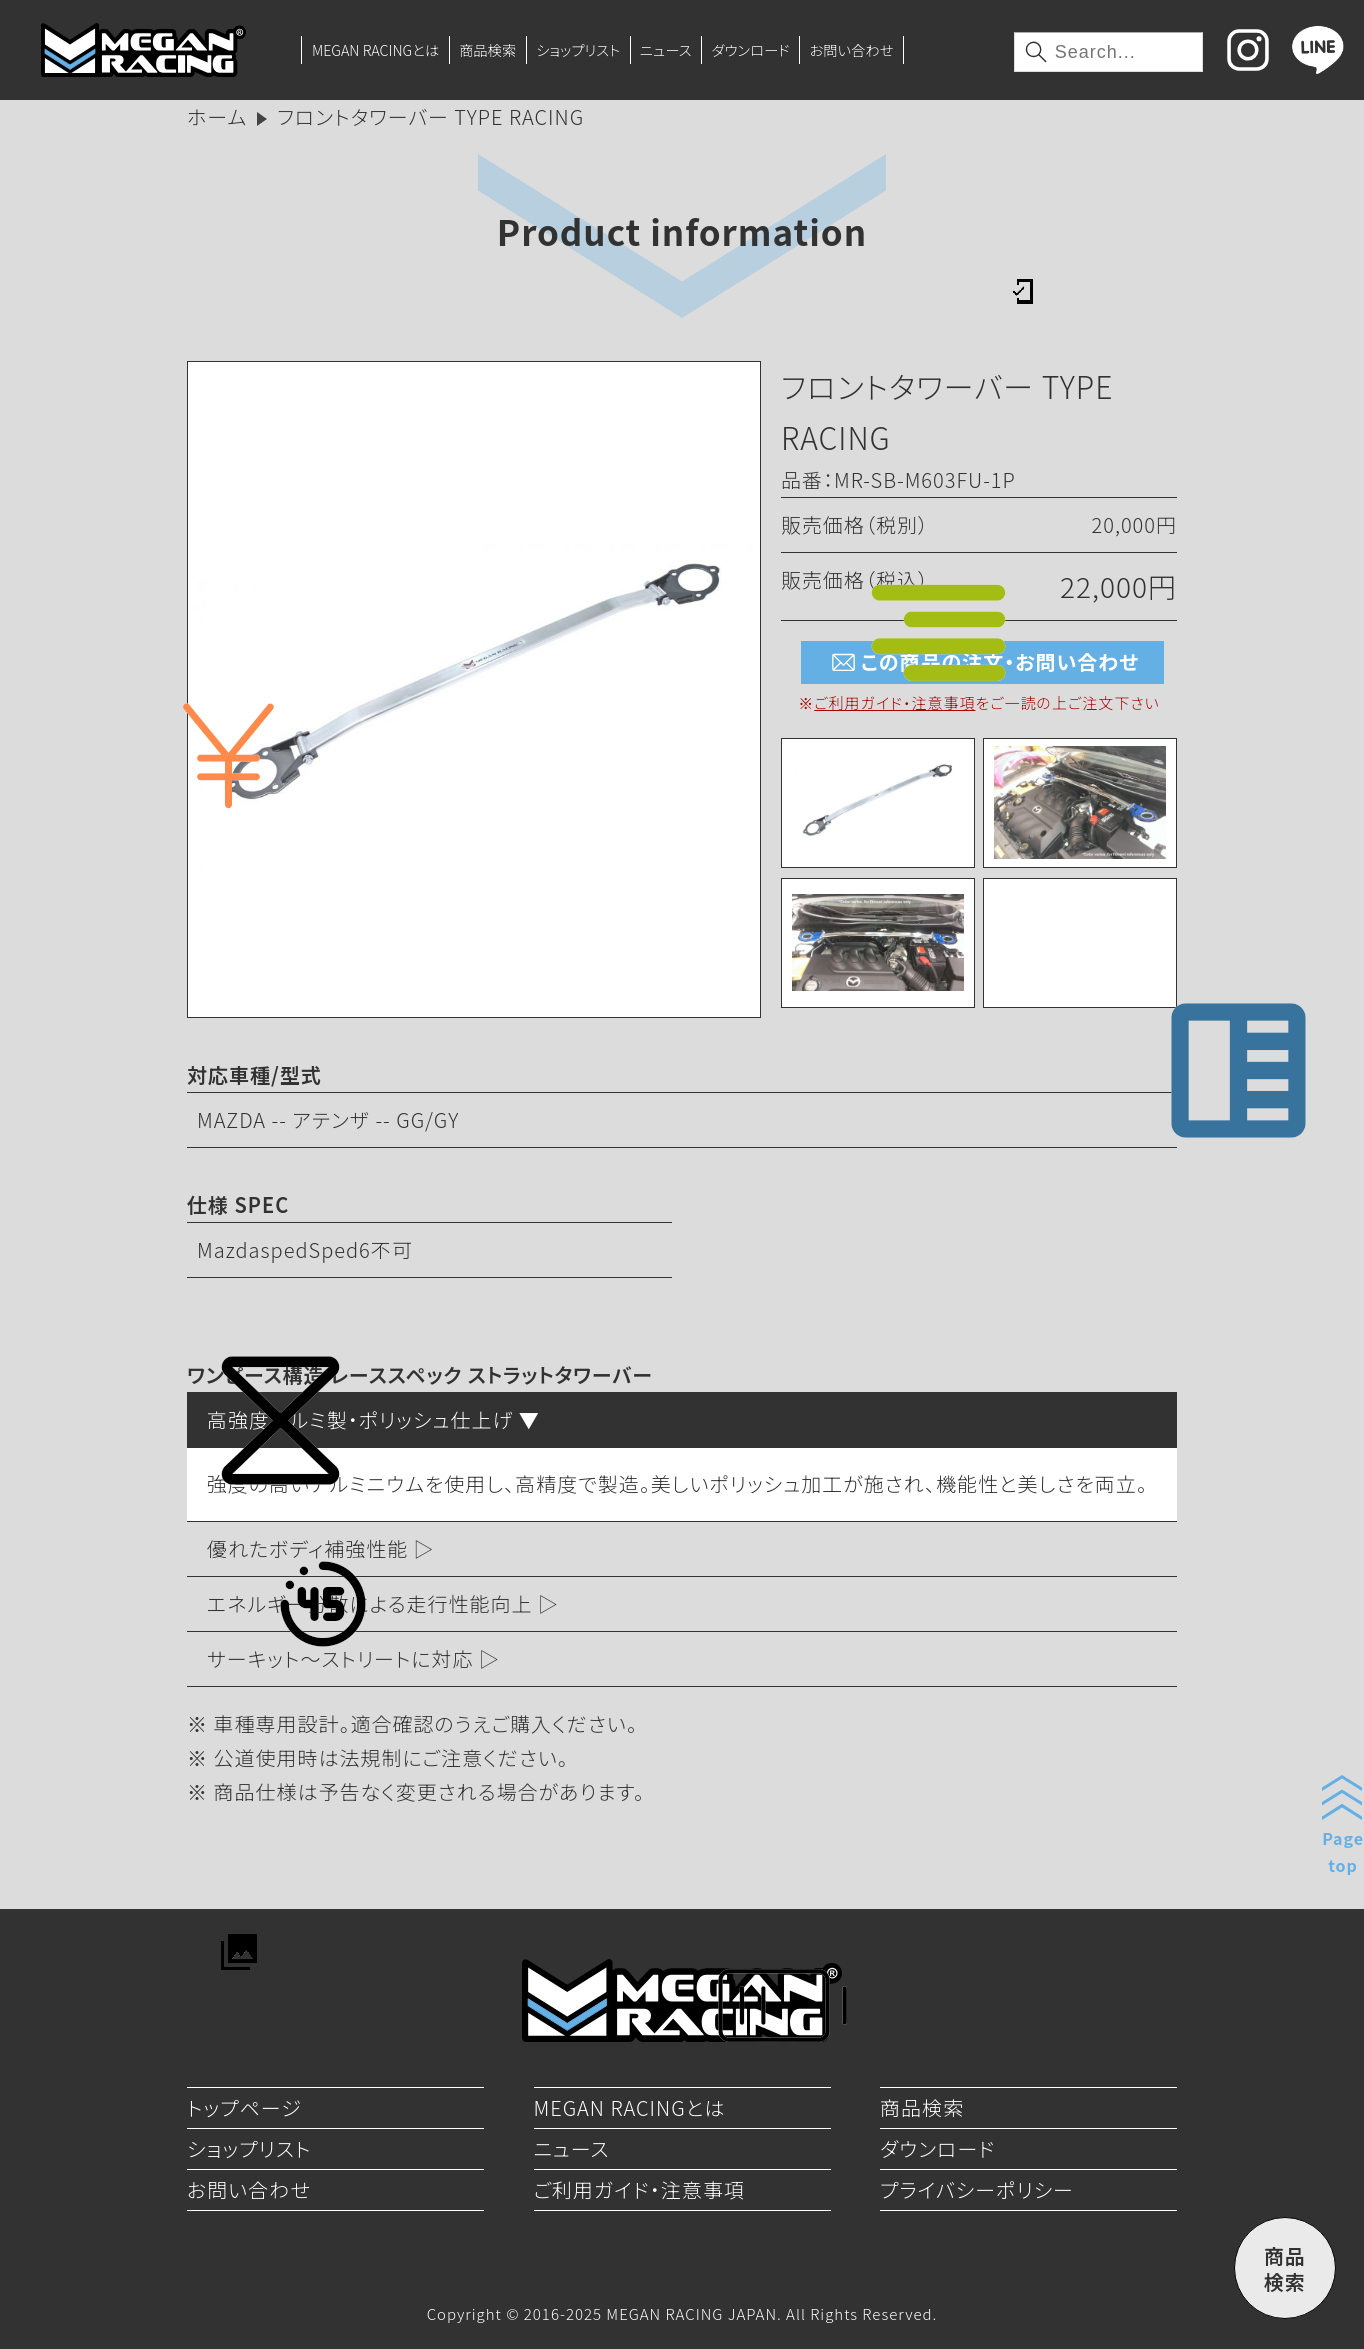 Image resolution: width=1364 pixels, height=2349 pixels. What do you see at coordinates (239, 1952) in the screenshot?
I see `view photo collections or albums` at bounding box center [239, 1952].